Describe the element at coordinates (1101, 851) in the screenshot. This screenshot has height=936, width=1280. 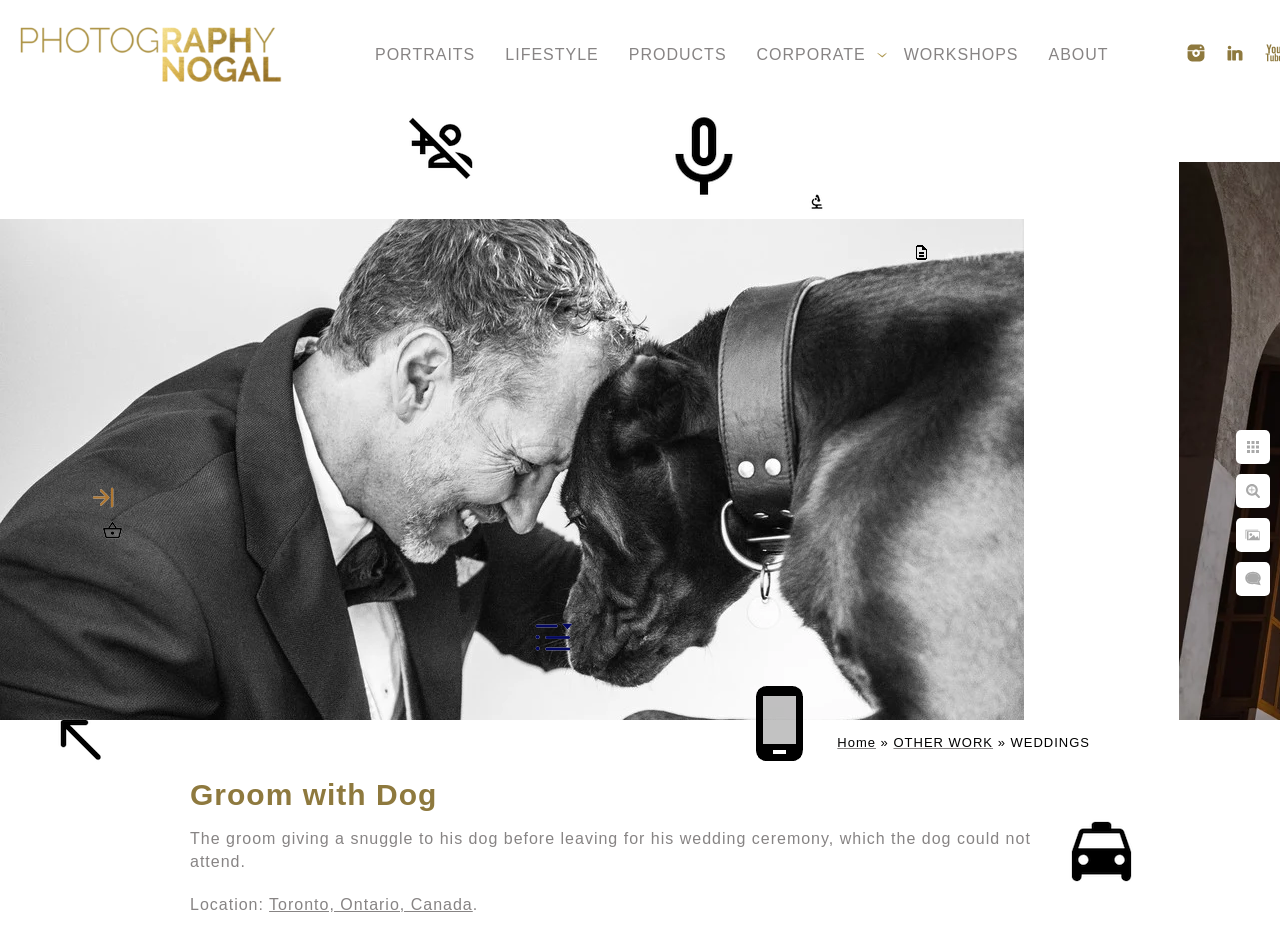
I see `request a taxi or rideshare` at that location.